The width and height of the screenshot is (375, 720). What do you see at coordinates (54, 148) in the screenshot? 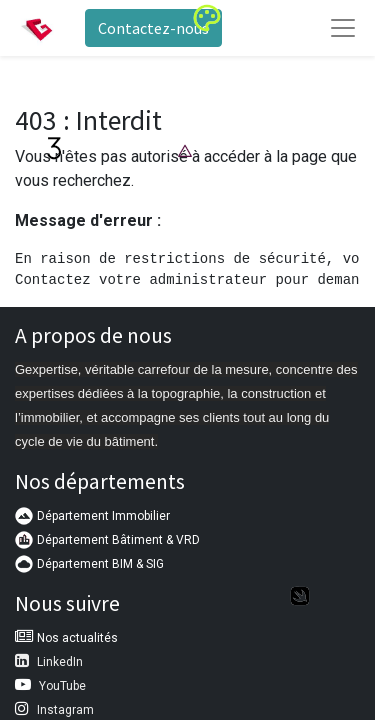
I see `select number 3 from a list or sequence` at bounding box center [54, 148].